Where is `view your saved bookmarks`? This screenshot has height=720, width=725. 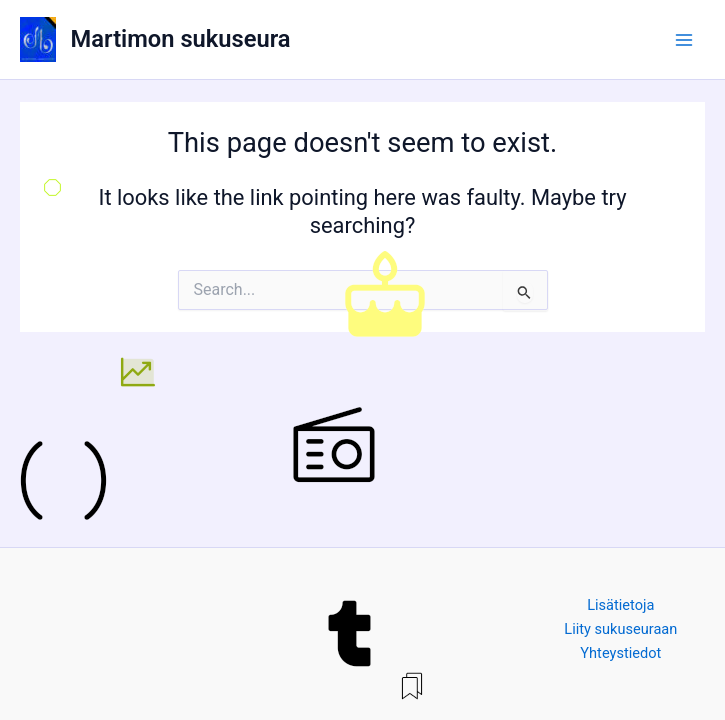 view your saved bookmarks is located at coordinates (412, 686).